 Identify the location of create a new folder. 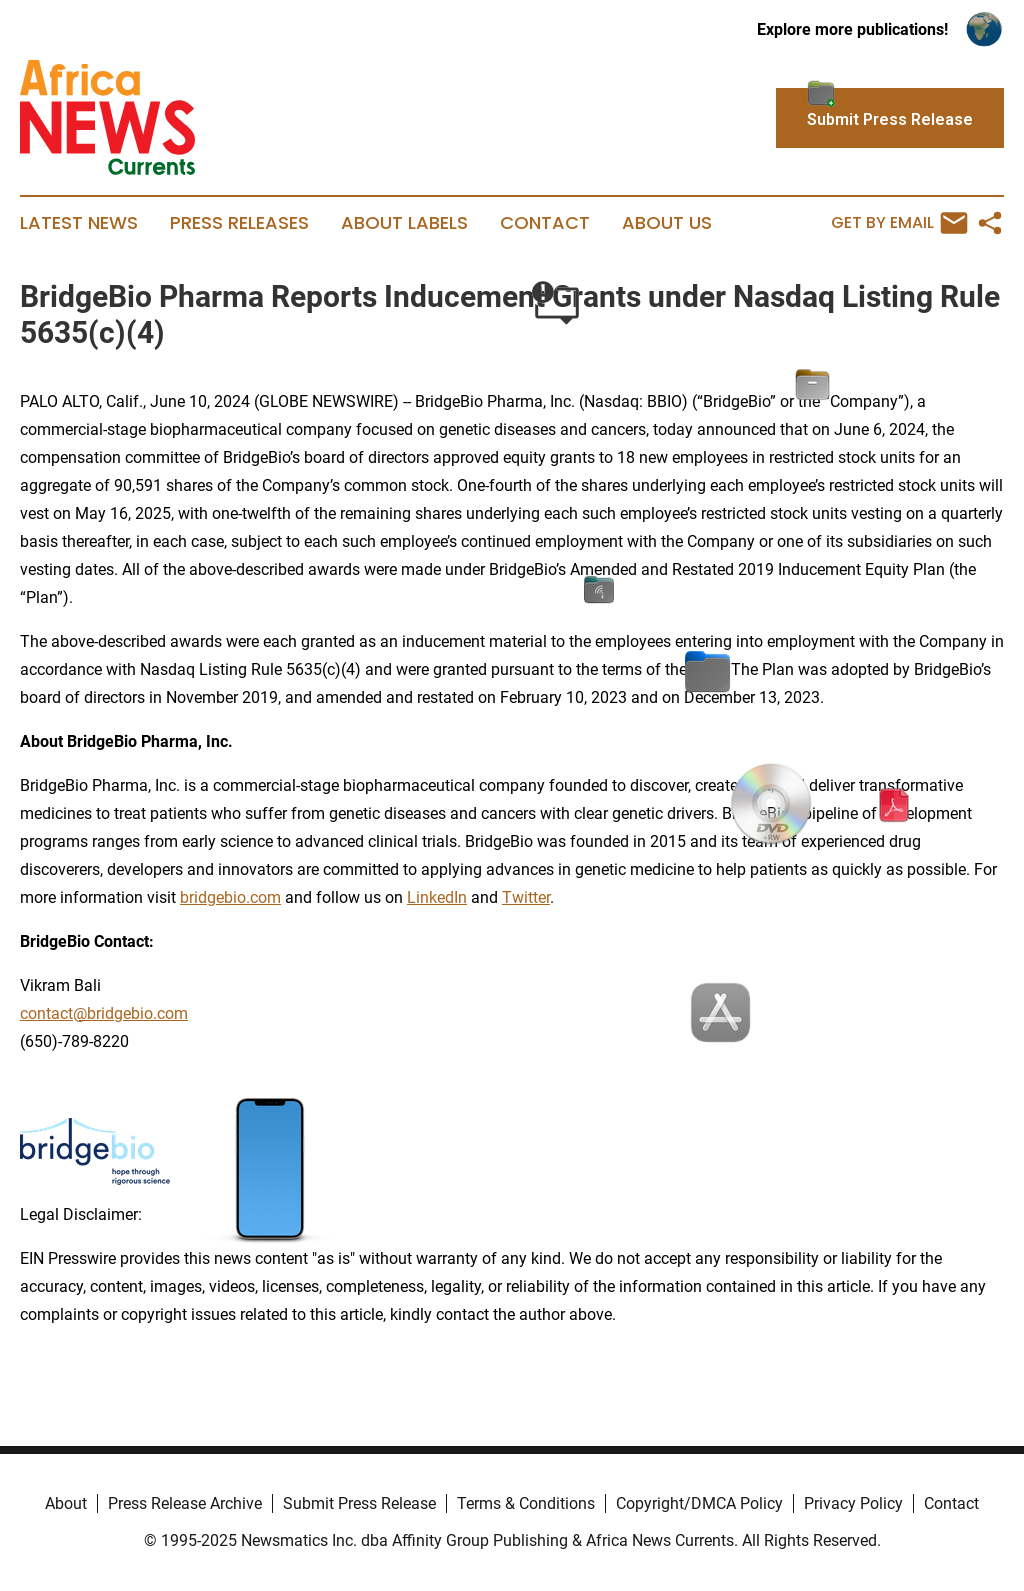
(821, 93).